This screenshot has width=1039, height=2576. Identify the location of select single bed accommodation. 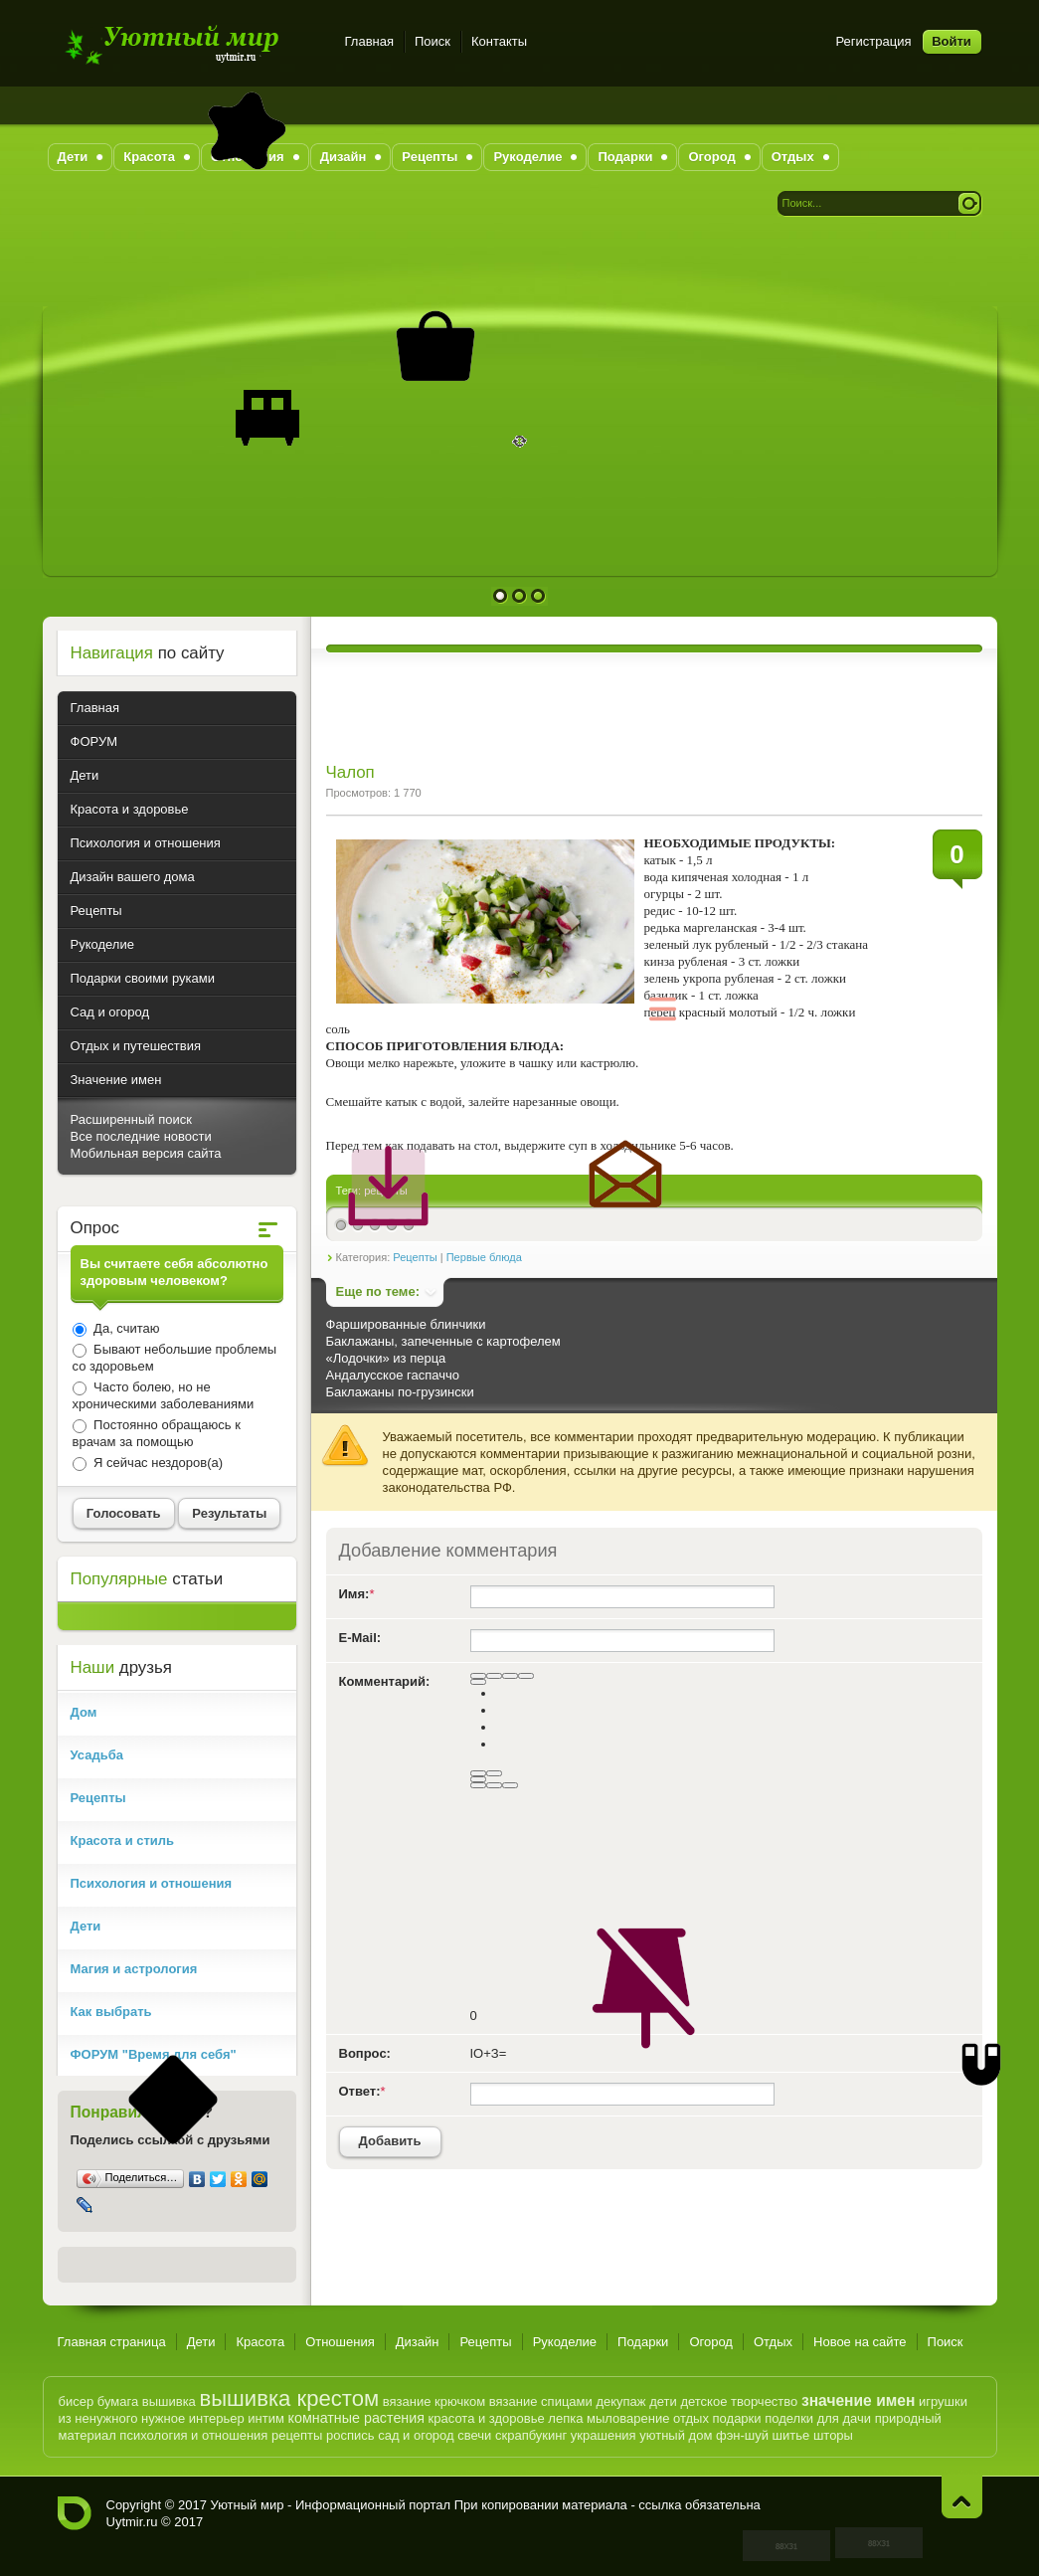
(267, 418).